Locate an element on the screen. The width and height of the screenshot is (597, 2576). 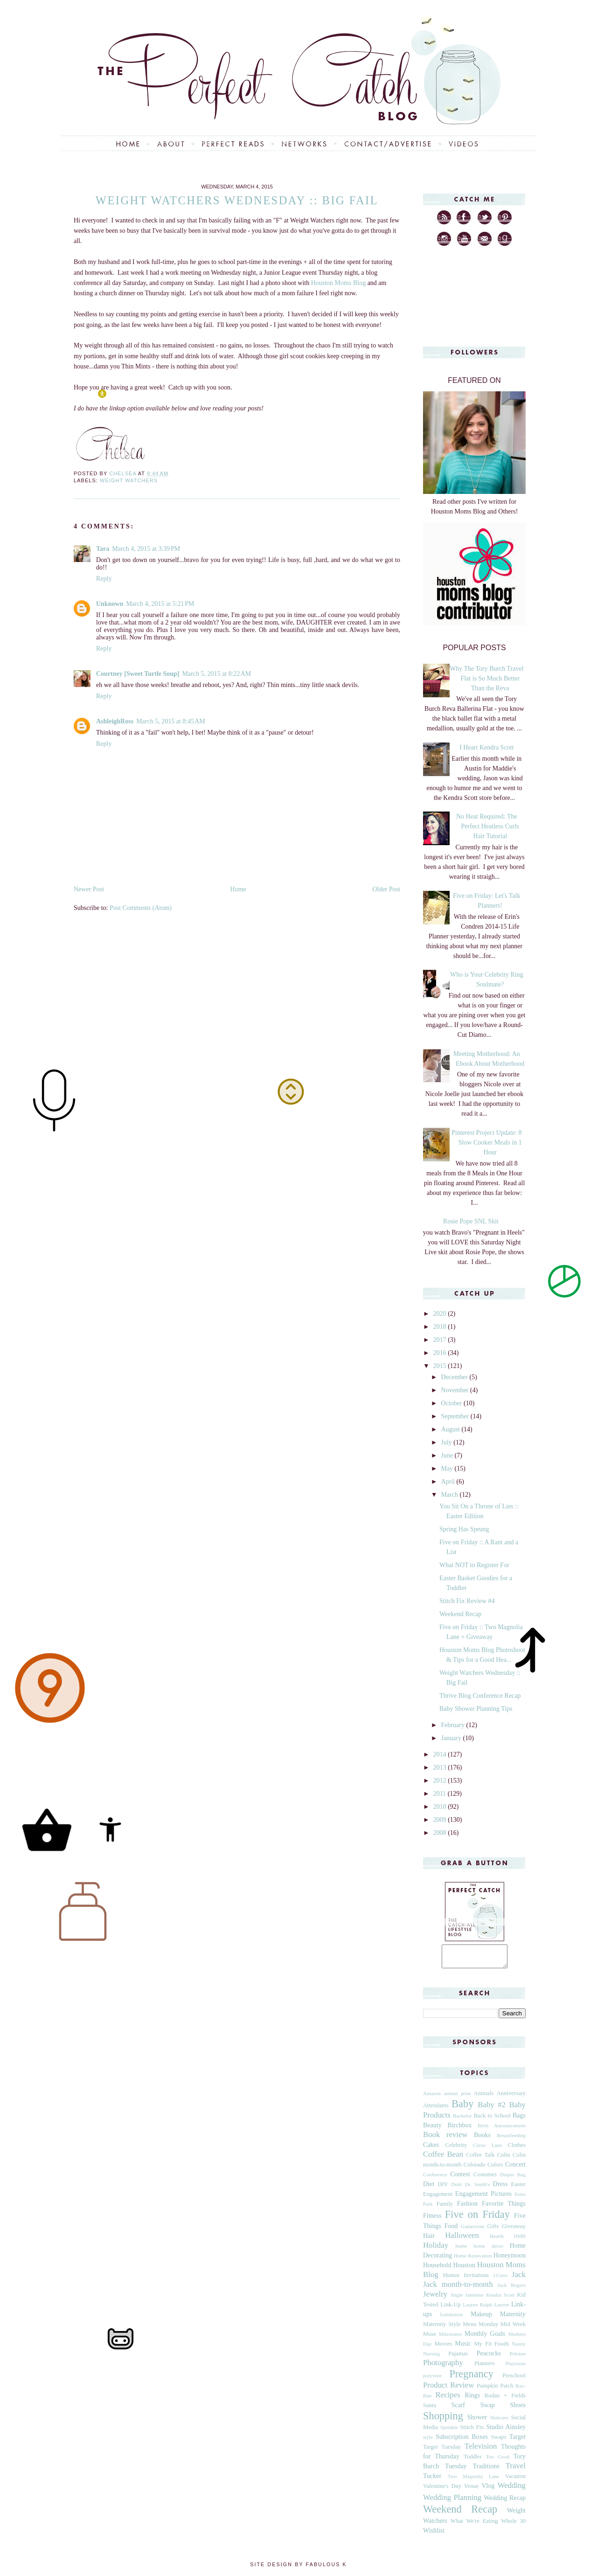
expand or collapse a section is located at coordinates (291, 1091).